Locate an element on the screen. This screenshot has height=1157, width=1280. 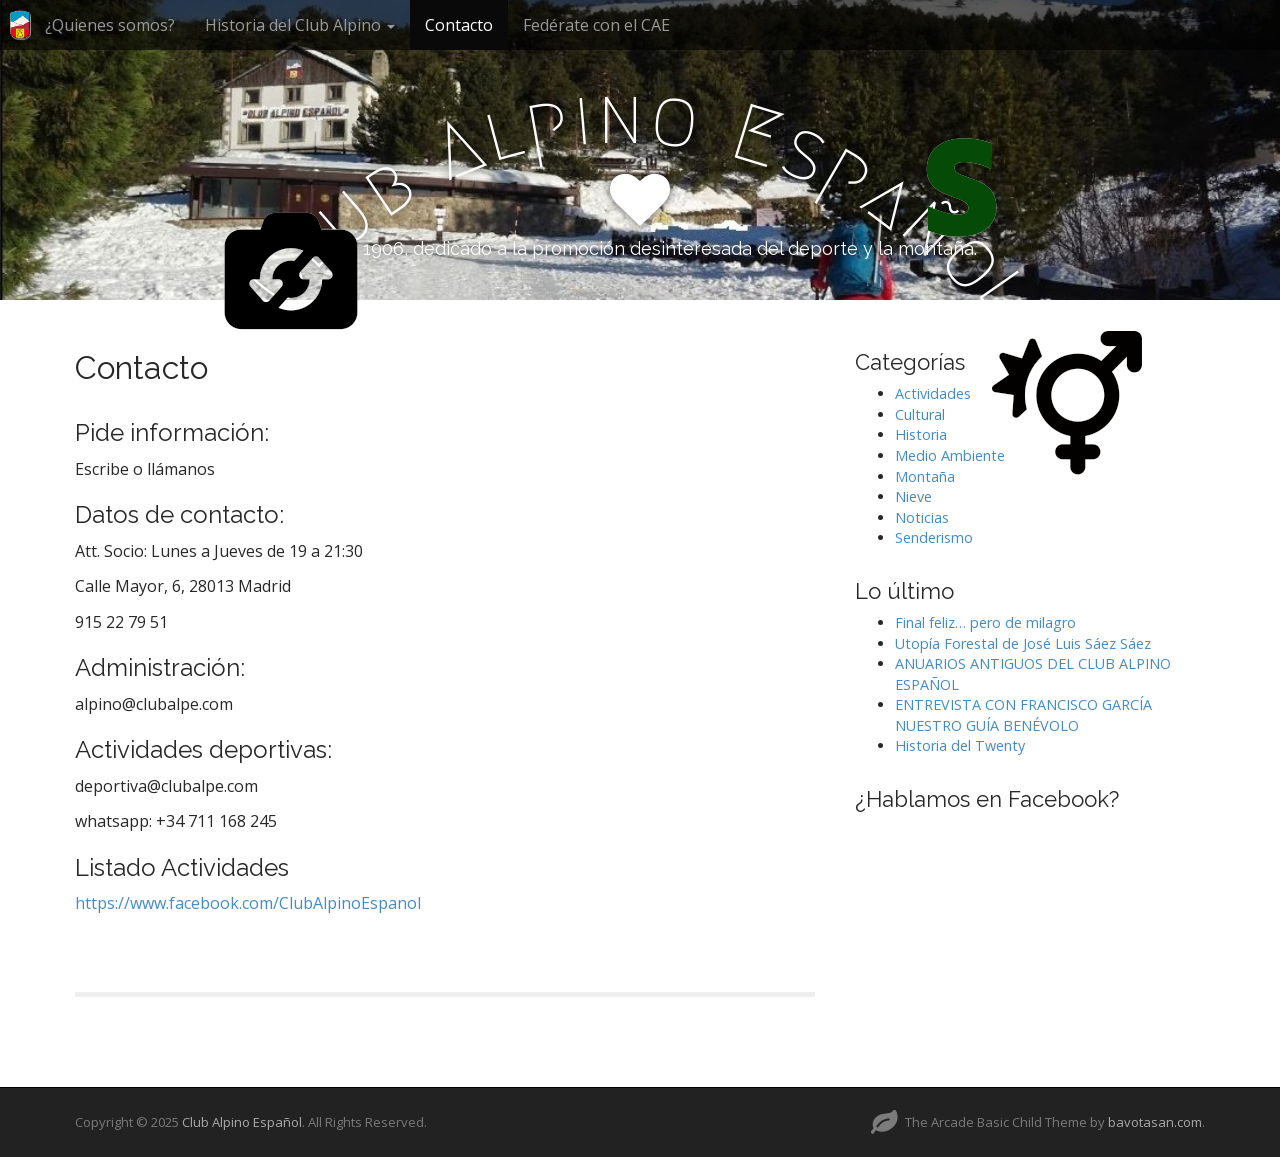
indicates gender-based violence awareness or resources is located at coordinates (1066, 406).